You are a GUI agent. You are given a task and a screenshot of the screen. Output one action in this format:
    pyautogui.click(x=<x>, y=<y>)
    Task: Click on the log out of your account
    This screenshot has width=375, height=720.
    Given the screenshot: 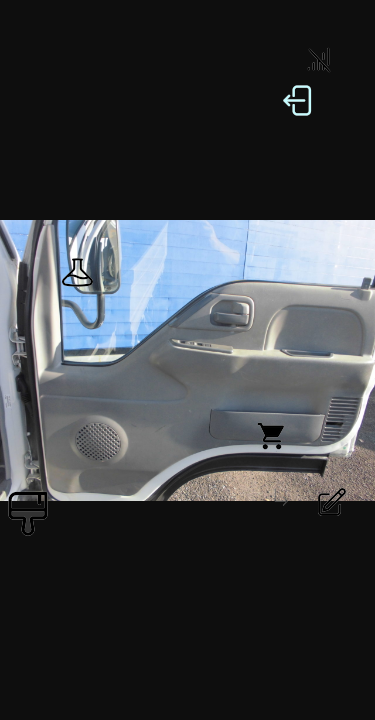 What is the action you would take?
    pyautogui.click(x=299, y=100)
    